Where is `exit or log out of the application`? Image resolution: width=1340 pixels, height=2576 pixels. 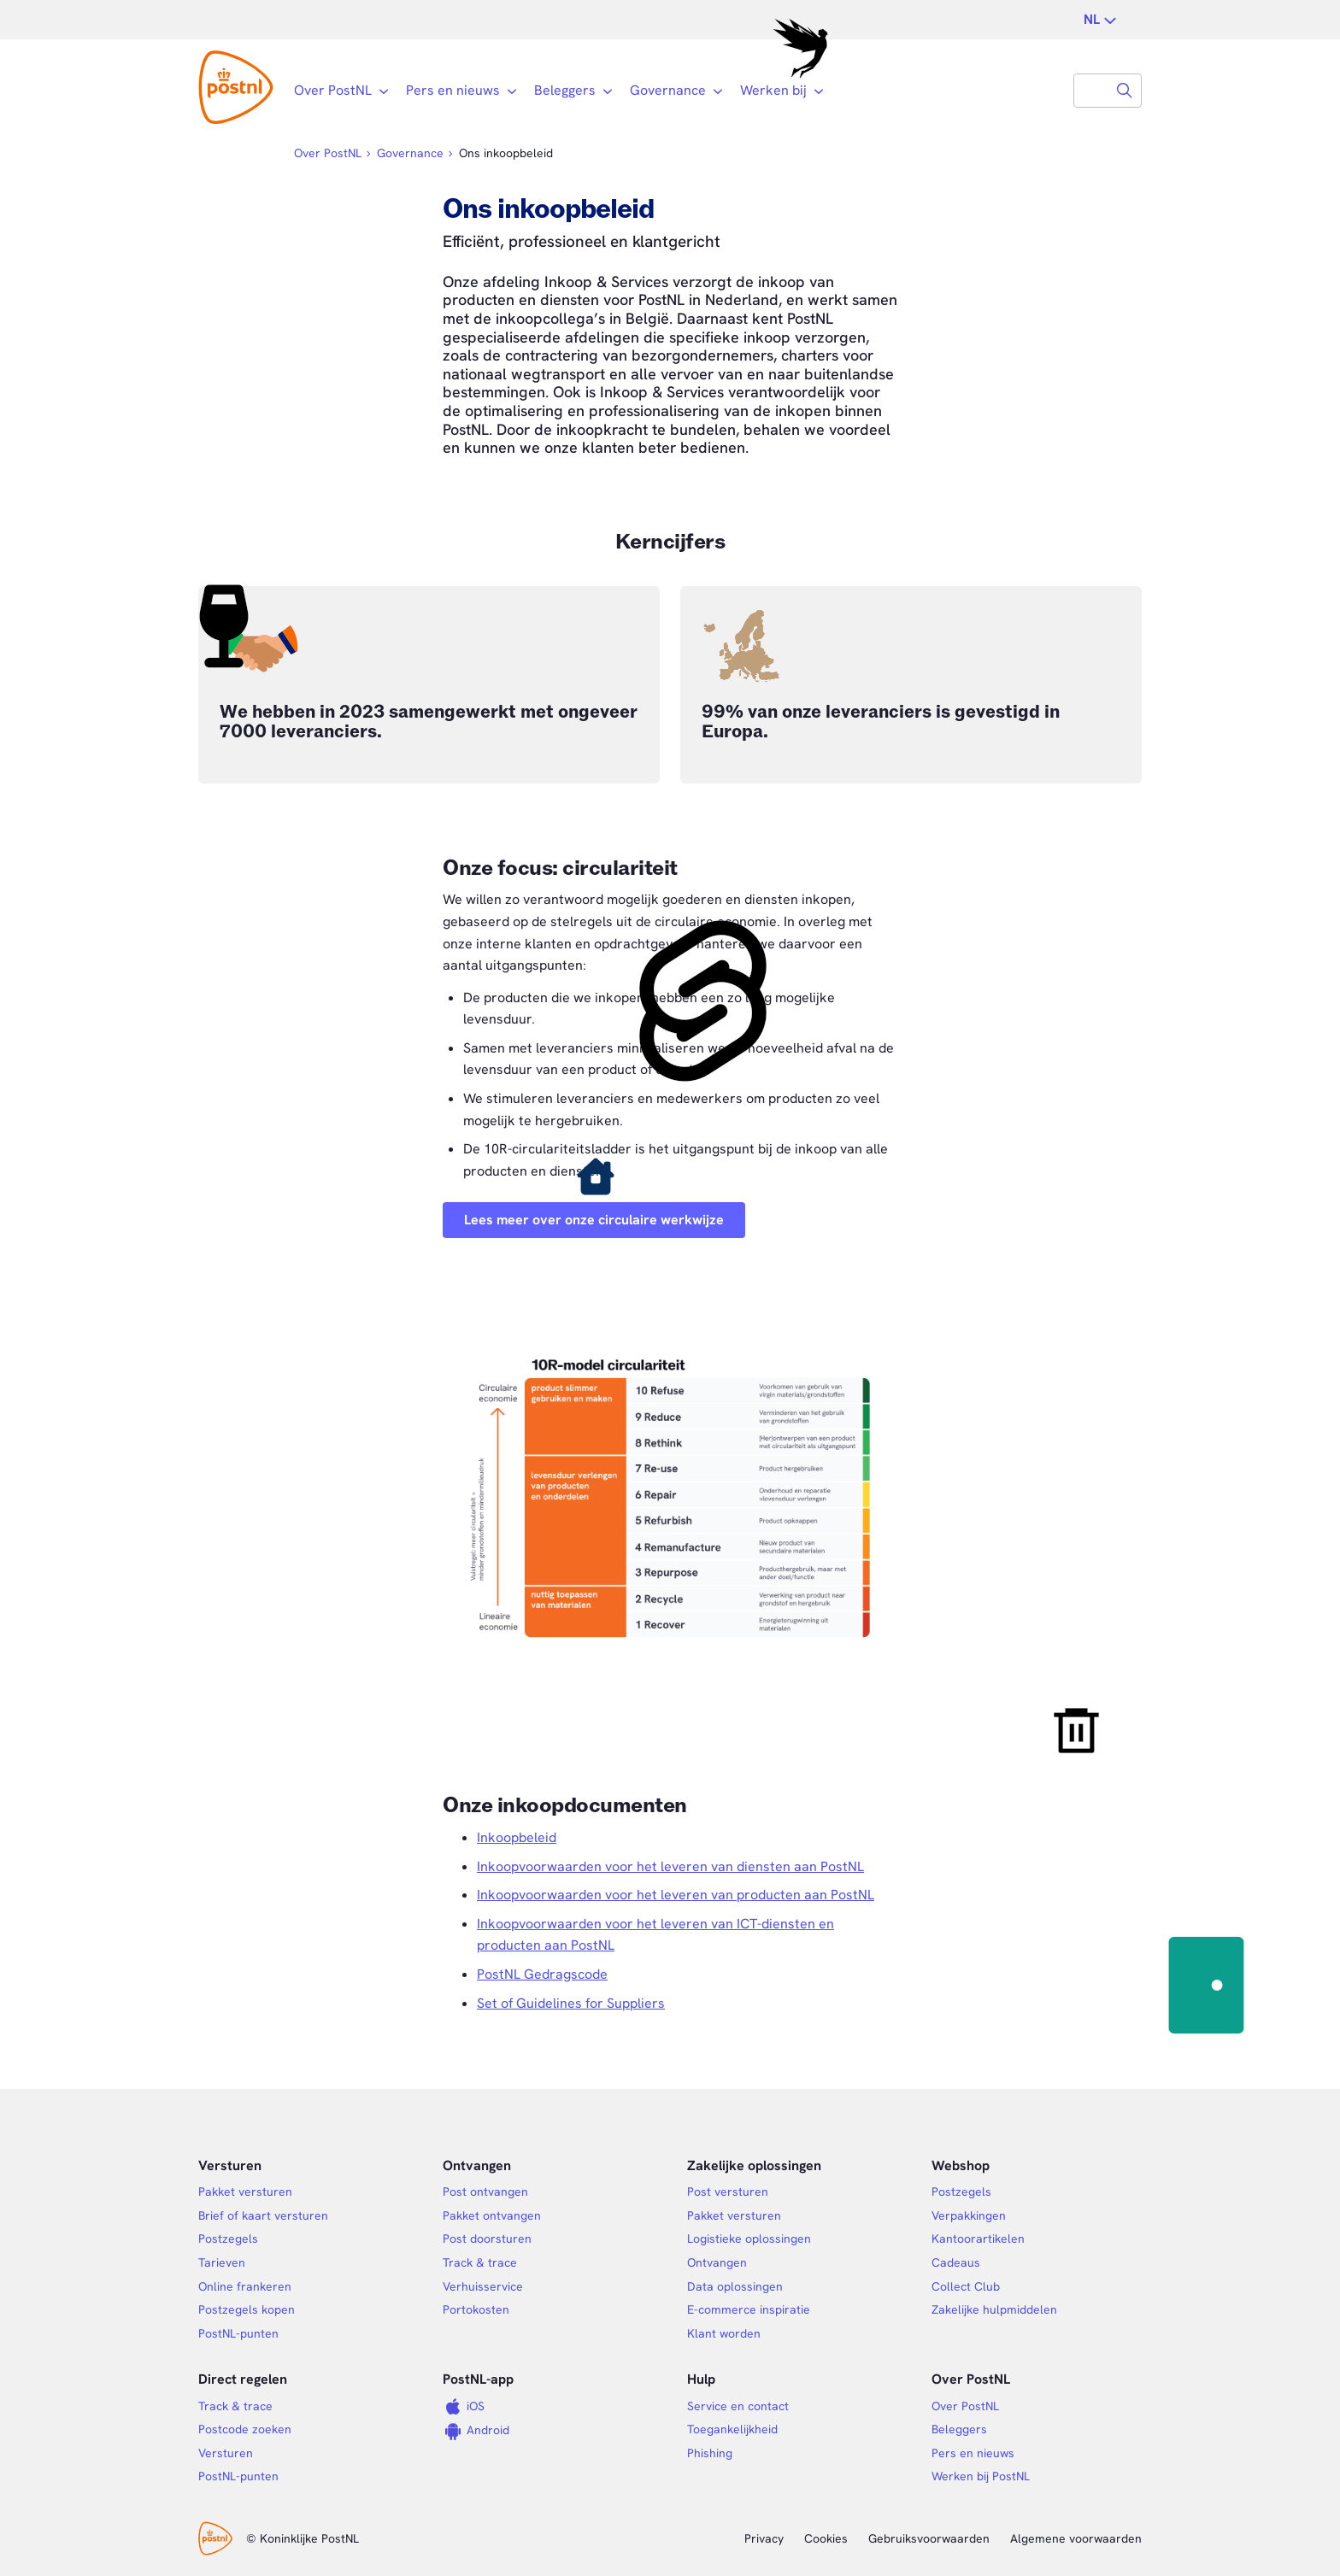 exit or log out of the application is located at coordinates (1206, 1985).